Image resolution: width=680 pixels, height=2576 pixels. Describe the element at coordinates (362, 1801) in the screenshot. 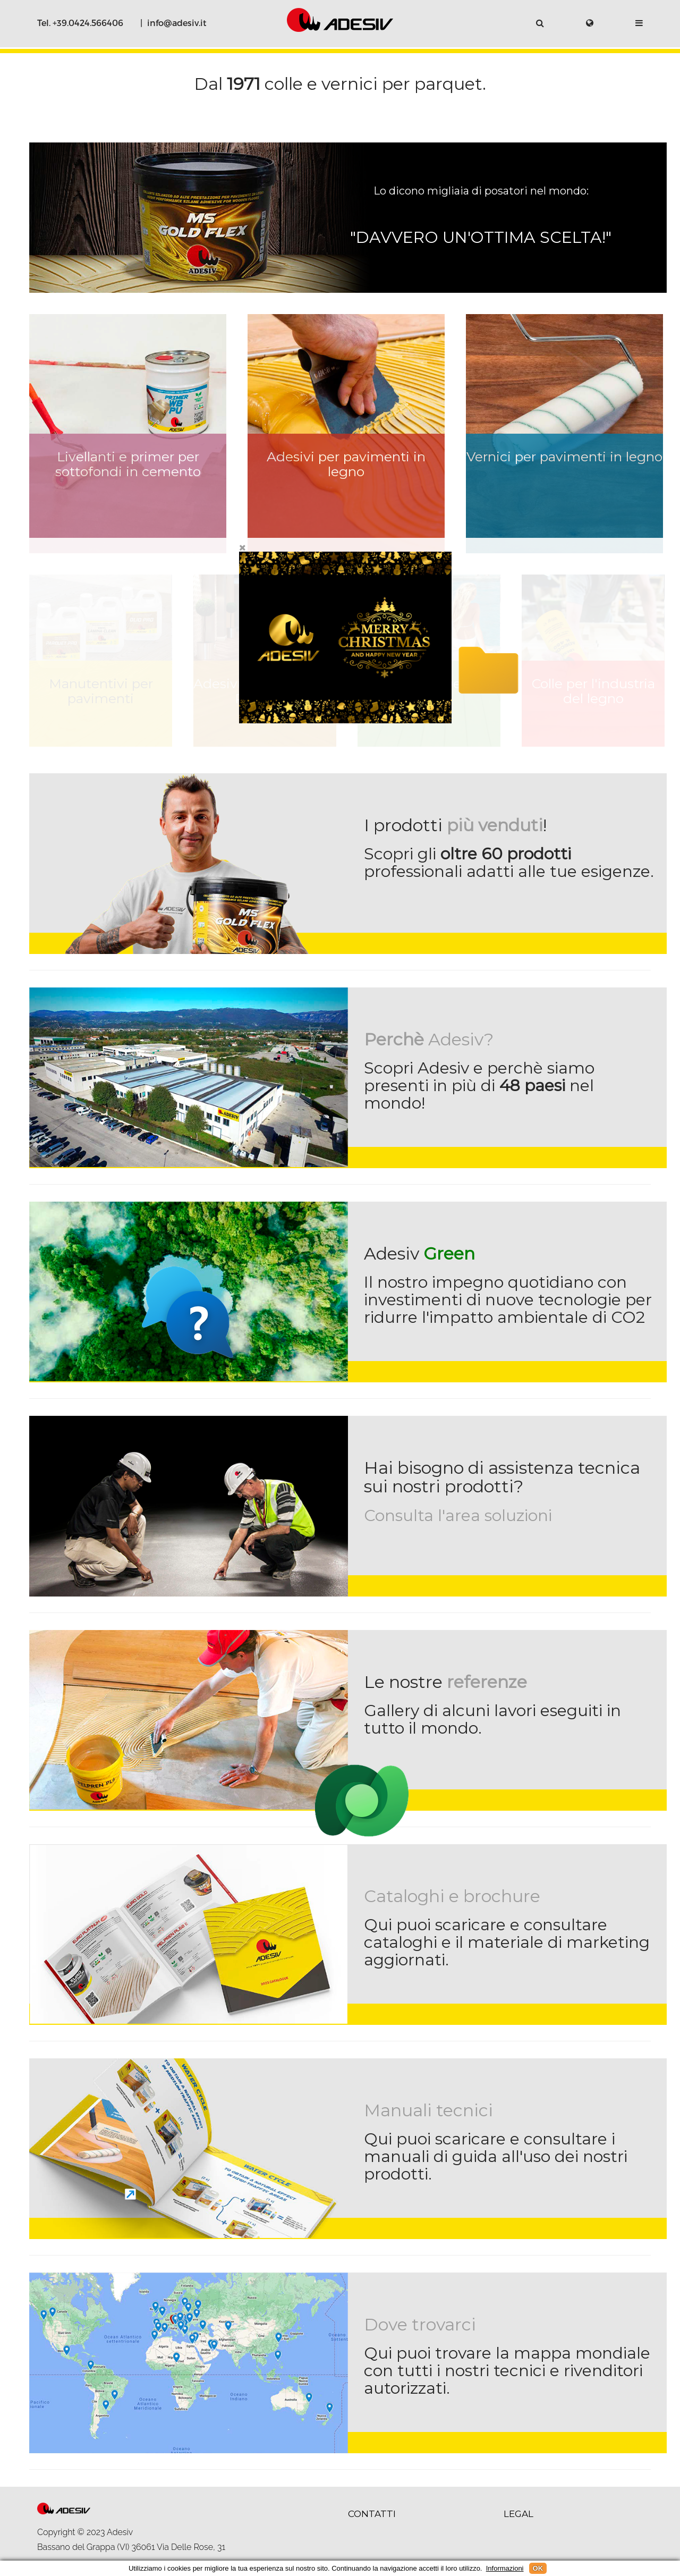

I see `open Microsoft Dataverse app` at that location.